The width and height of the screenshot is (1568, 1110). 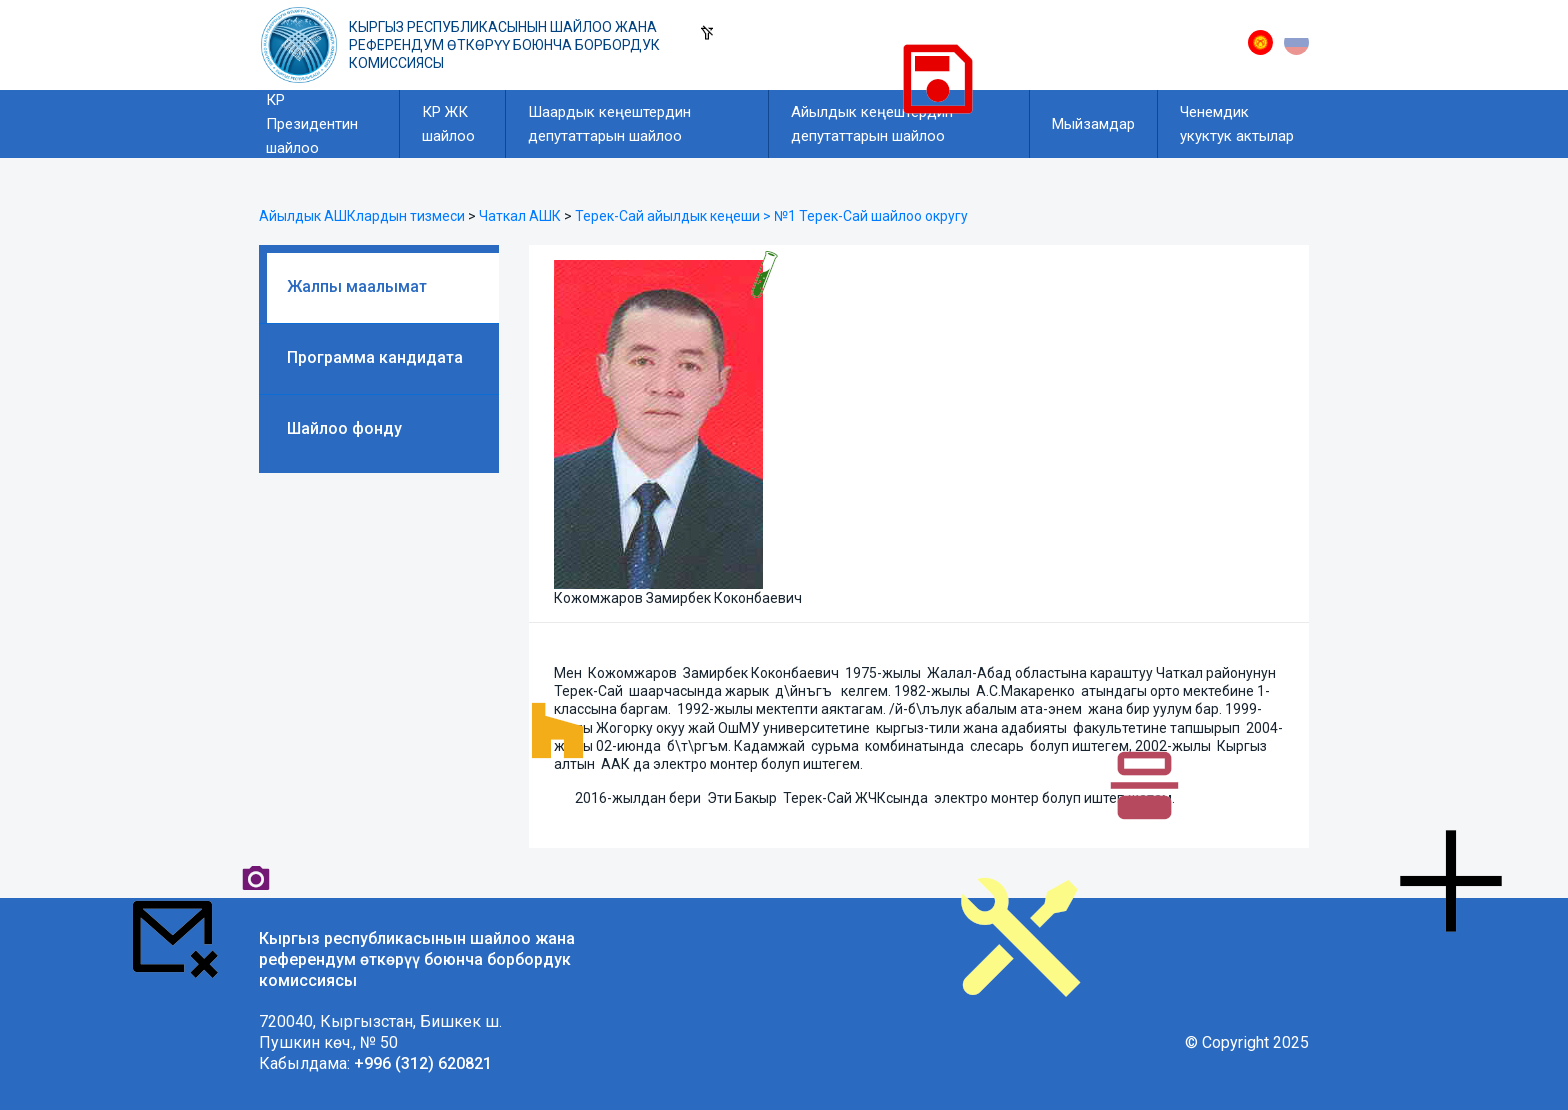 I want to click on close or dismiss an email, so click(x=172, y=936).